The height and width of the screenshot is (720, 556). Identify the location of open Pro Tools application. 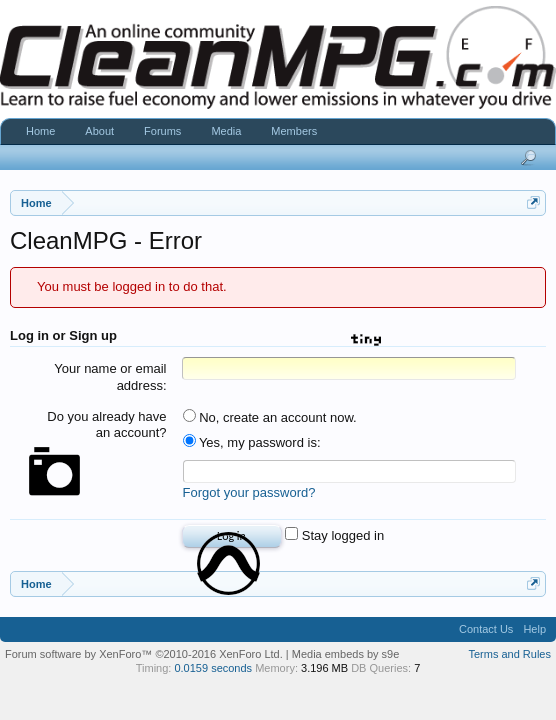
(228, 563).